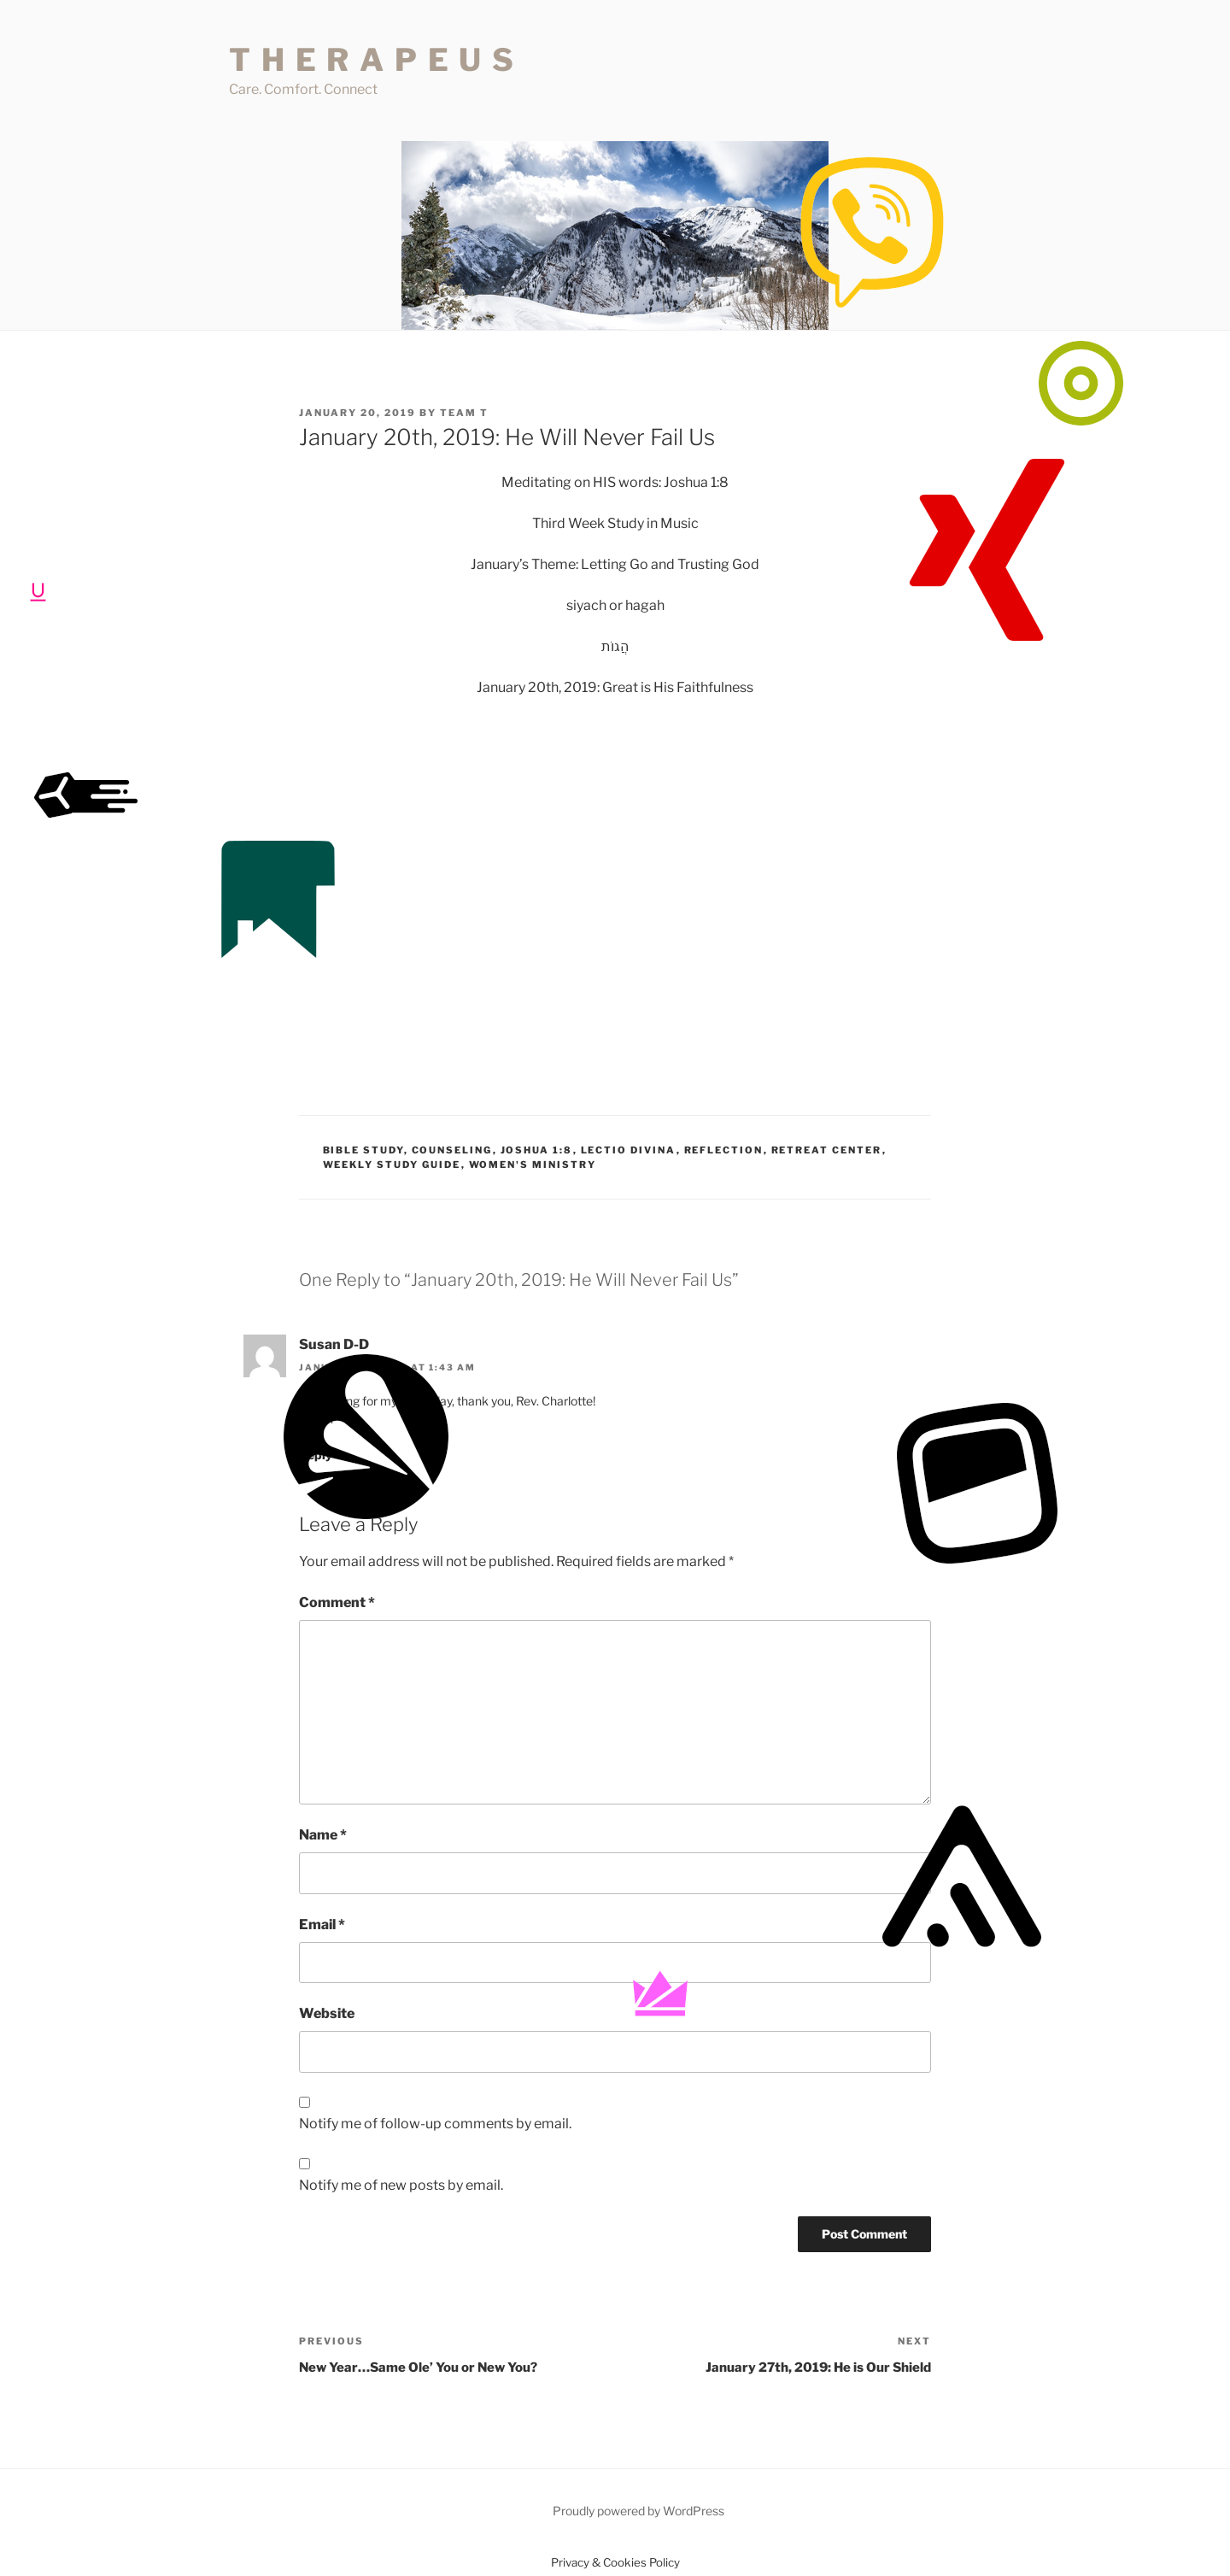 The image size is (1230, 2576). Describe the element at coordinates (977, 1483) in the screenshot. I see `headless ui component library logo` at that location.